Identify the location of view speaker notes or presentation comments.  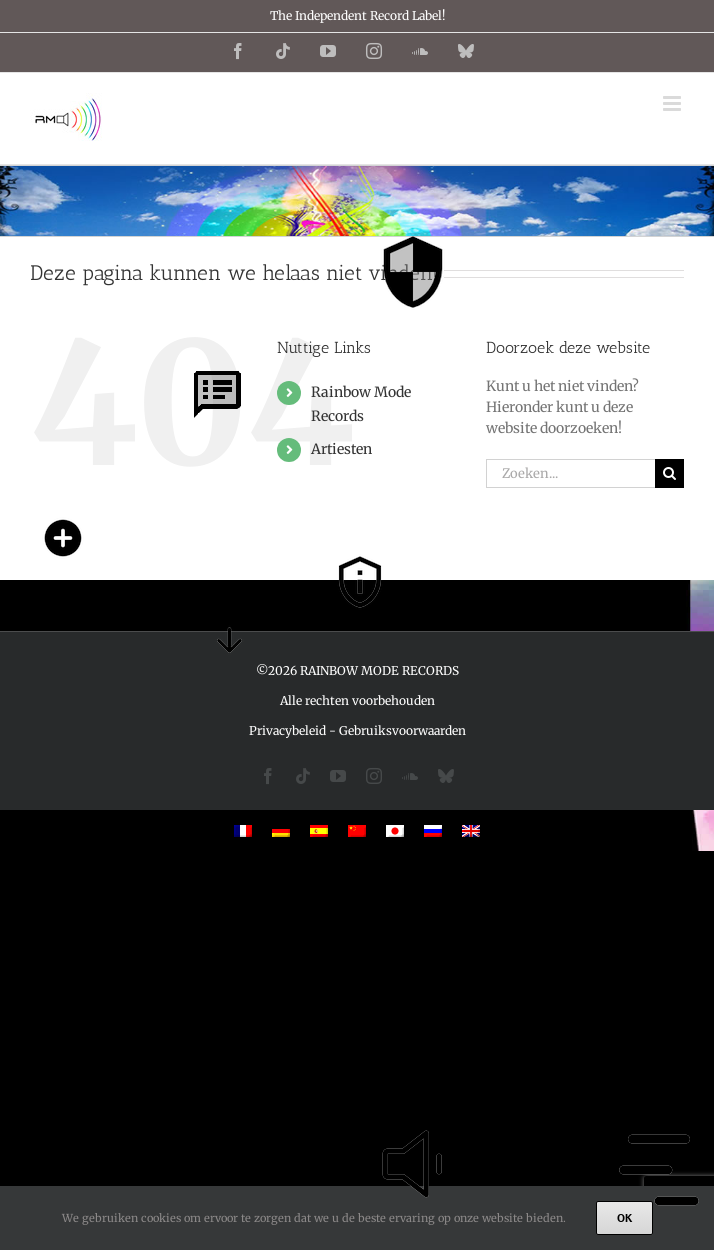
(217, 394).